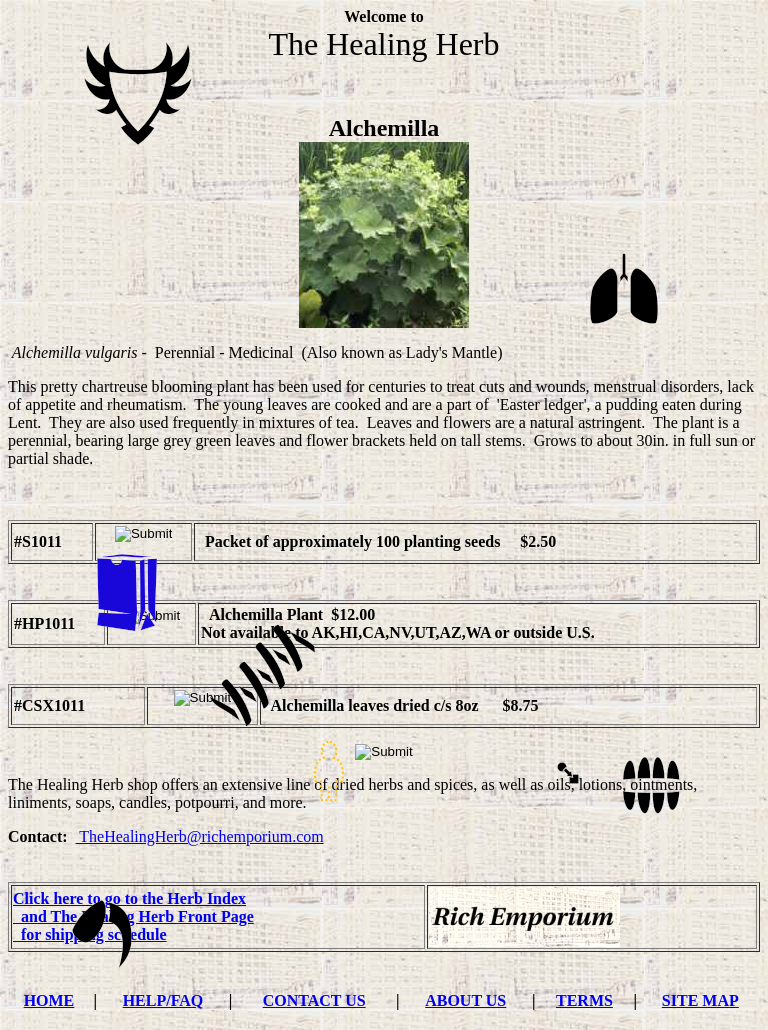 Image resolution: width=768 pixels, height=1030 pixels. I want to click on indicates spring physics or bounce effect, so click(262, 675).